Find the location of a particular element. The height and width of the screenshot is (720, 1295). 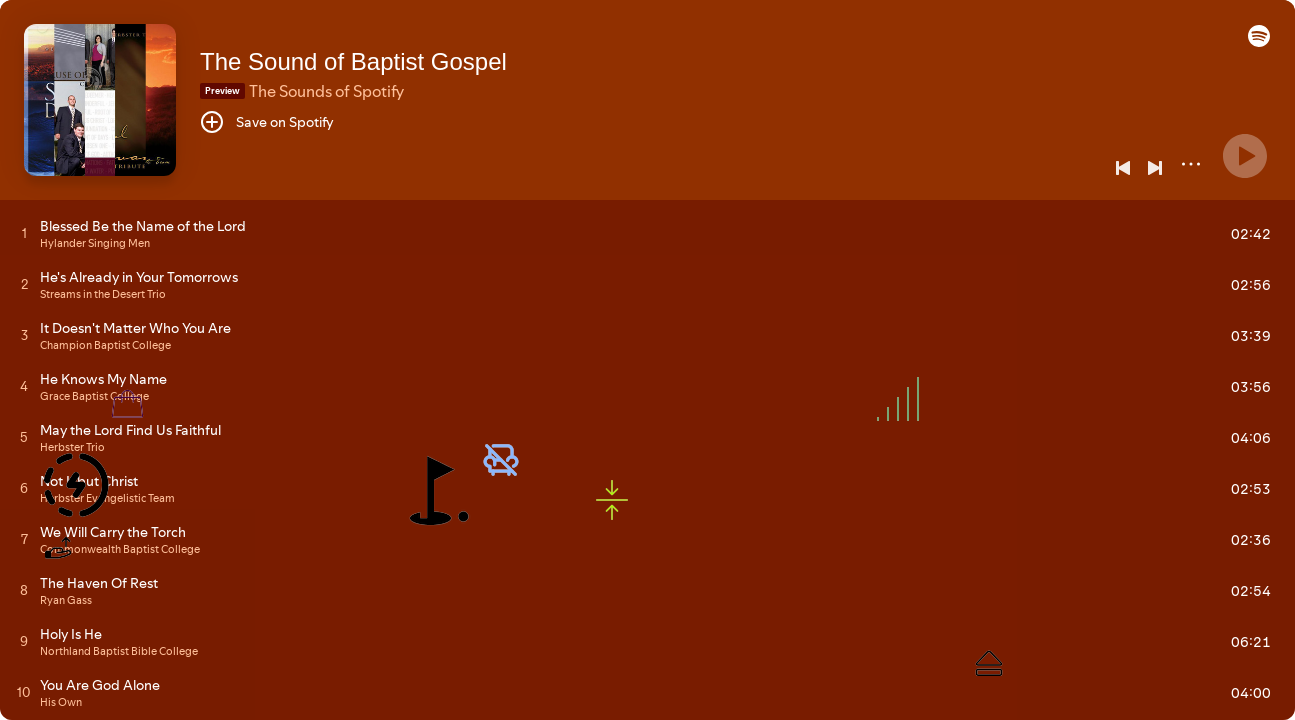

upload or send a file is located at coordinates (59, 549).